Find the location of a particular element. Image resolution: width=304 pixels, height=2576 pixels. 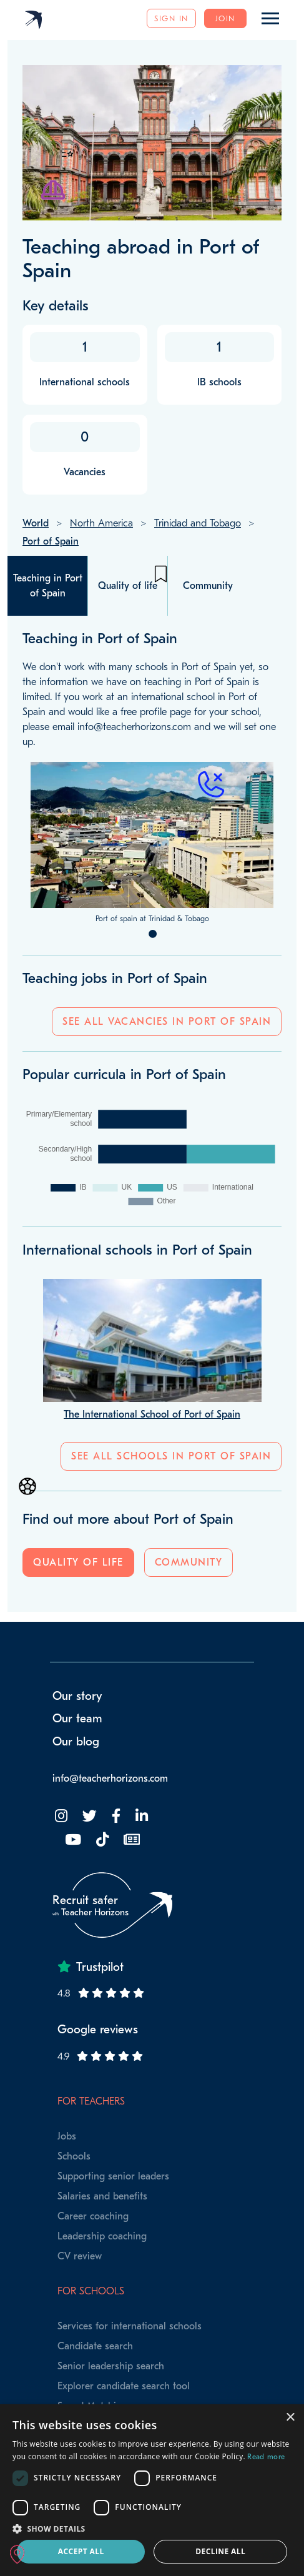

view or set a location on the map is located at coordinates (17, 2554).